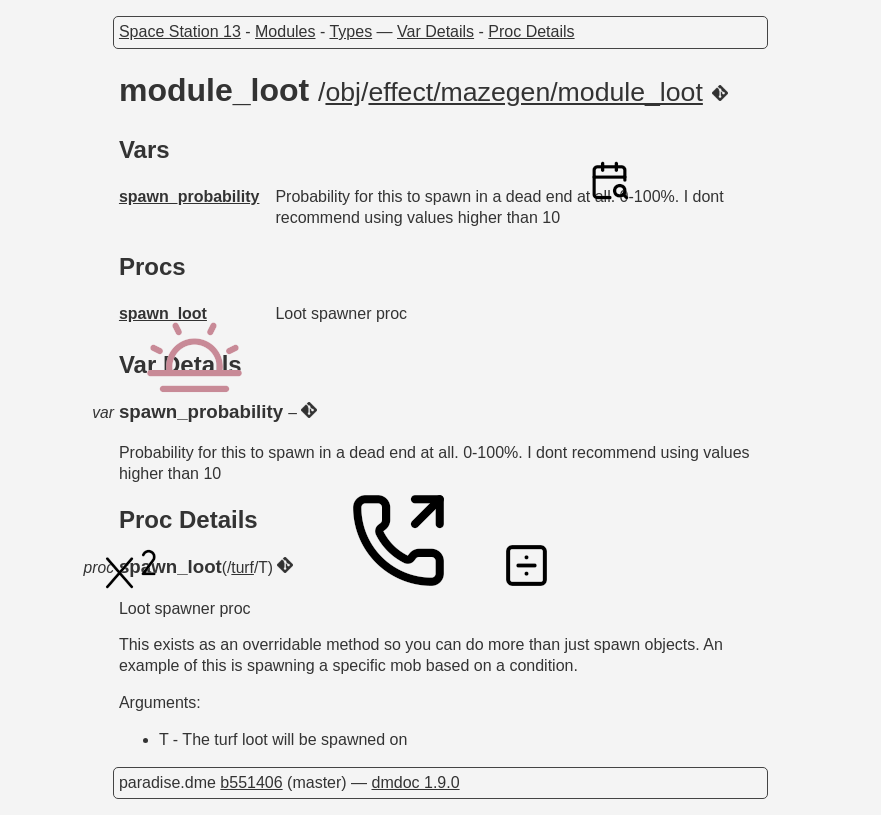  Describe the element at coordinates (194, 360) in the screenshot. I see `toggle sunrise or sunset display mode` at that location.